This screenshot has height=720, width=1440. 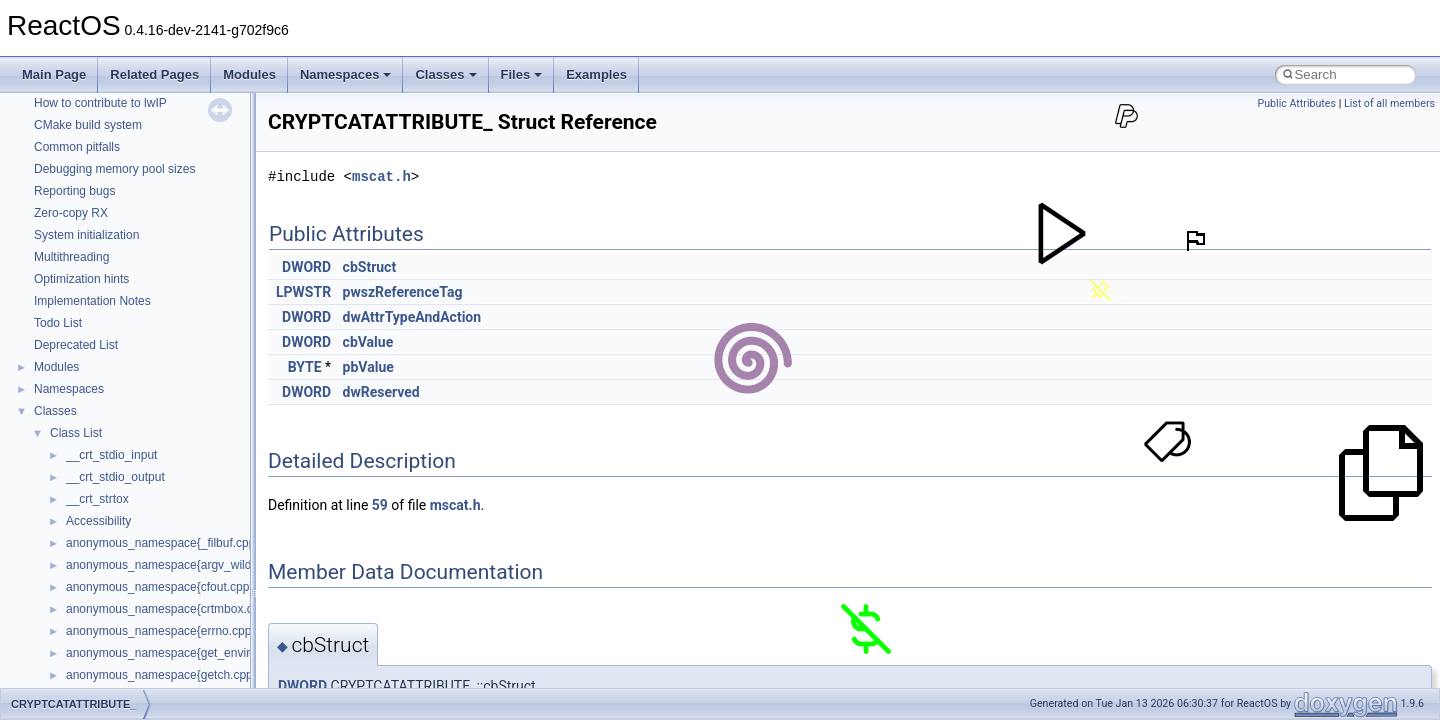 I want to click on indicates a free or no-cost item, so click(x=866, y=629).